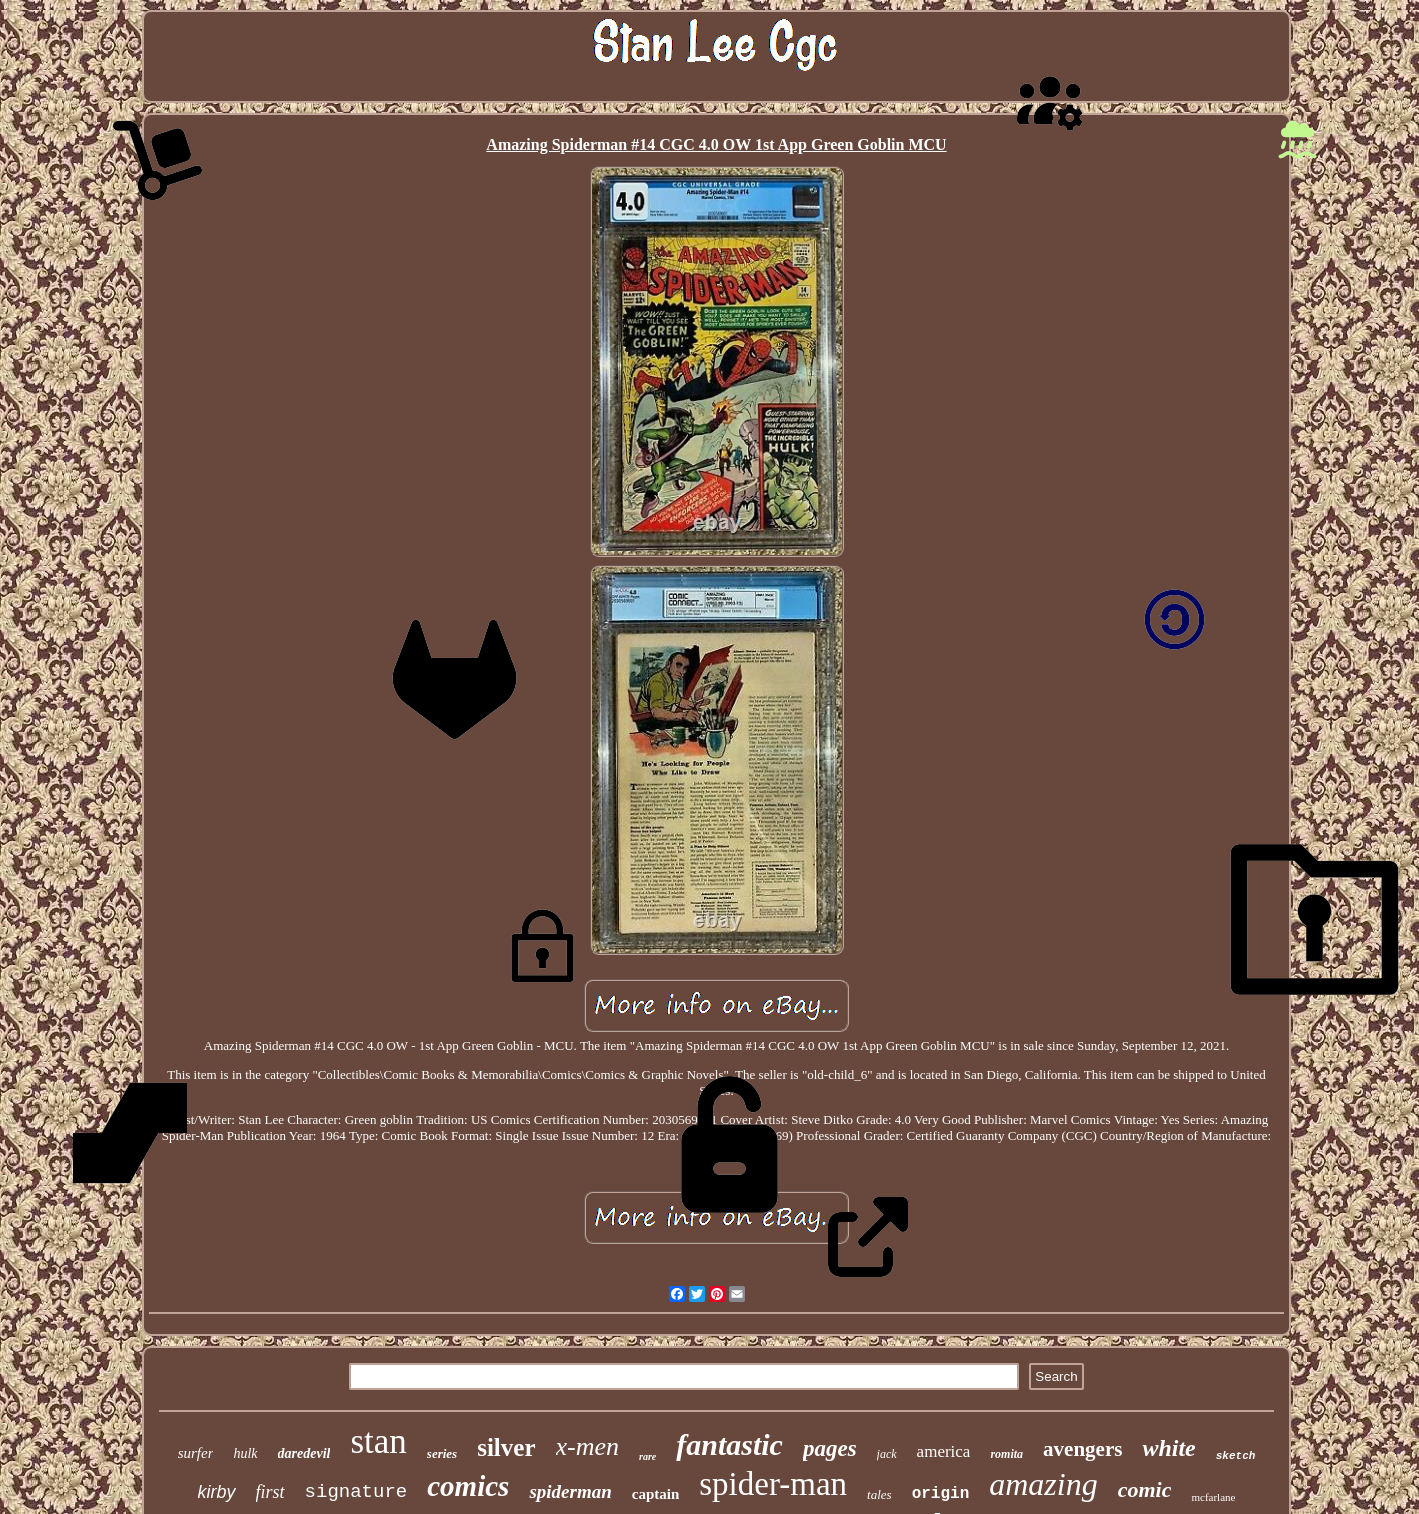 The height and width of the screenshot is (1514, 1419). I want to click on access shipping or delivery options, so click(157, 160).